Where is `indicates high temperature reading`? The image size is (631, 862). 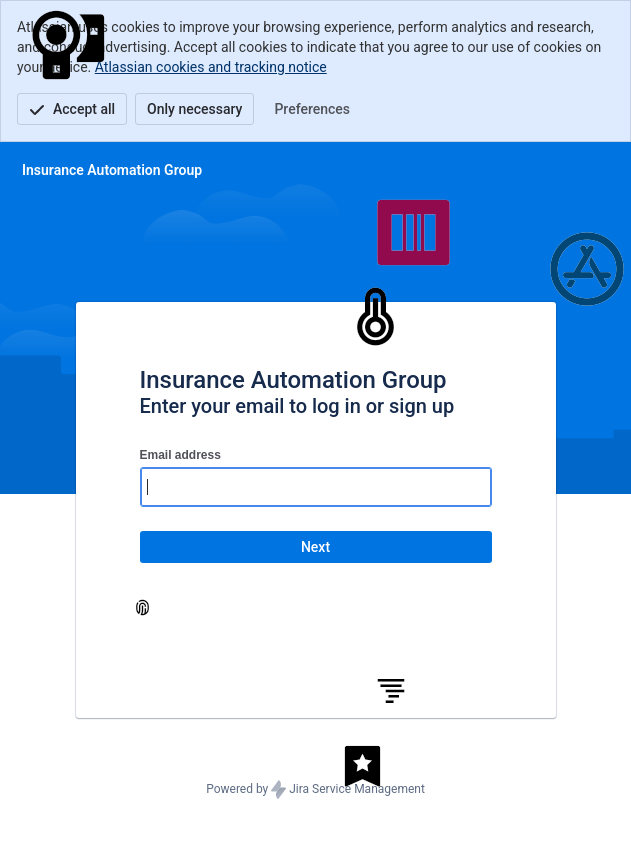
indicates high temperature reading is located at coordinates (375, 316).